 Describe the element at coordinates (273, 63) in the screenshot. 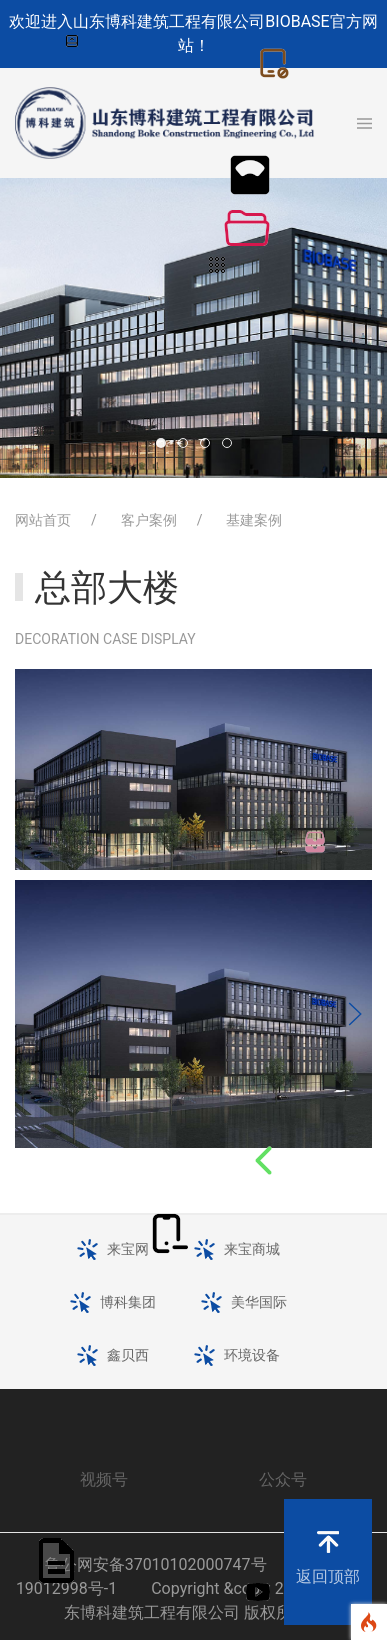

I see `cancel iPad connection or pairing` at that location.